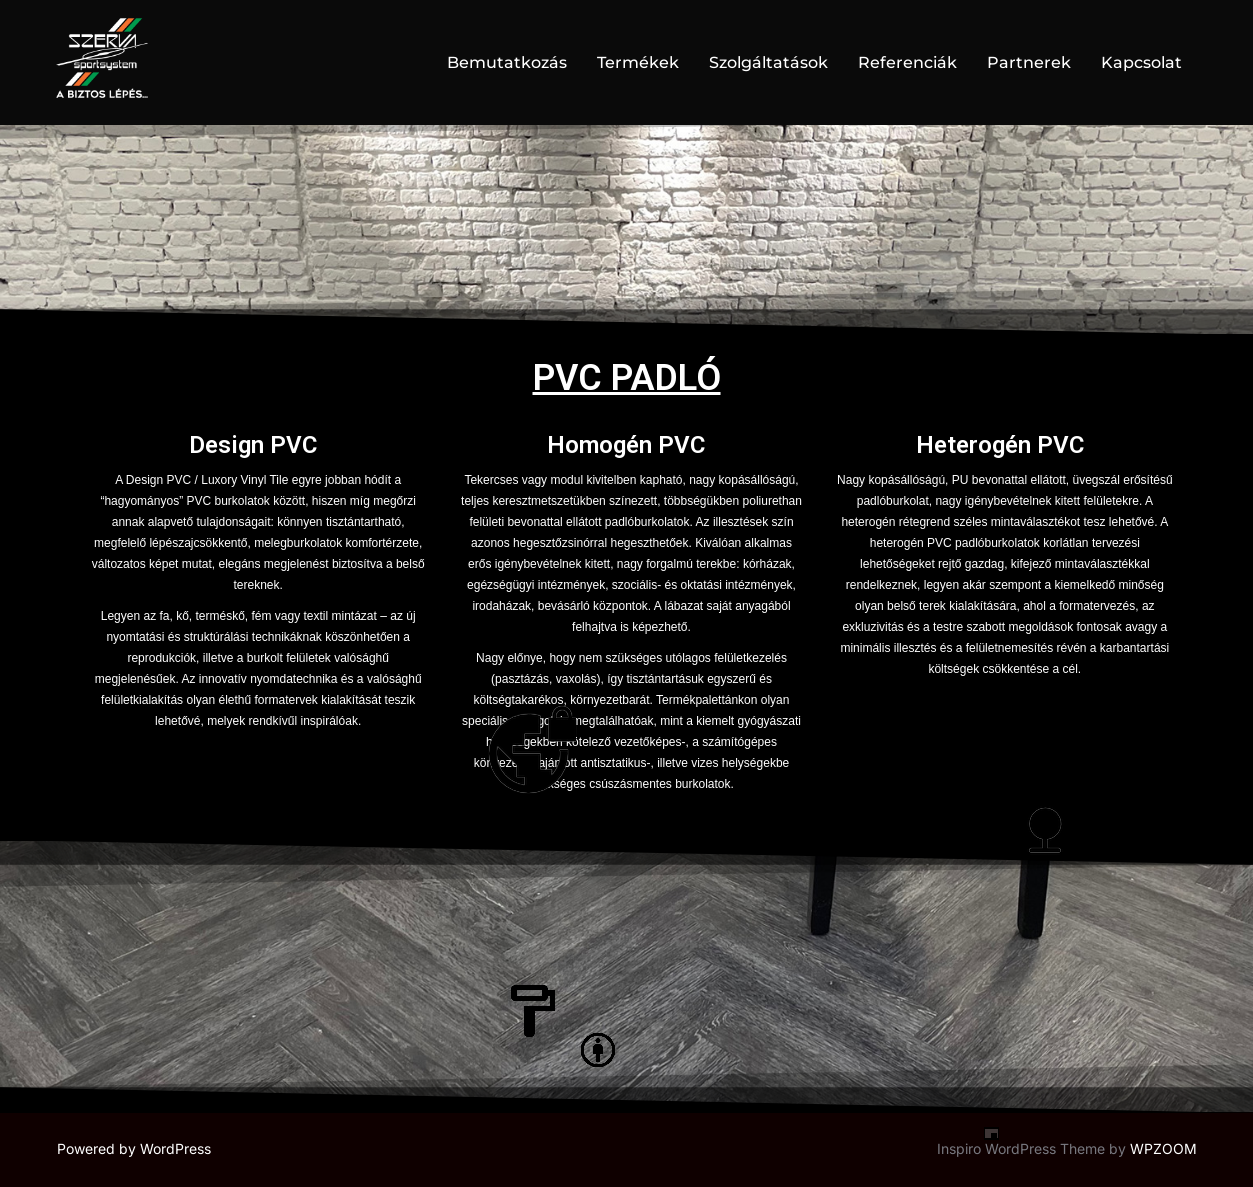 The width and height of the screenshot is (1253, 1187). Describe the element at coordinates (1045, 830) in the screenshot. I see `view nature or outdoor content` at that location.